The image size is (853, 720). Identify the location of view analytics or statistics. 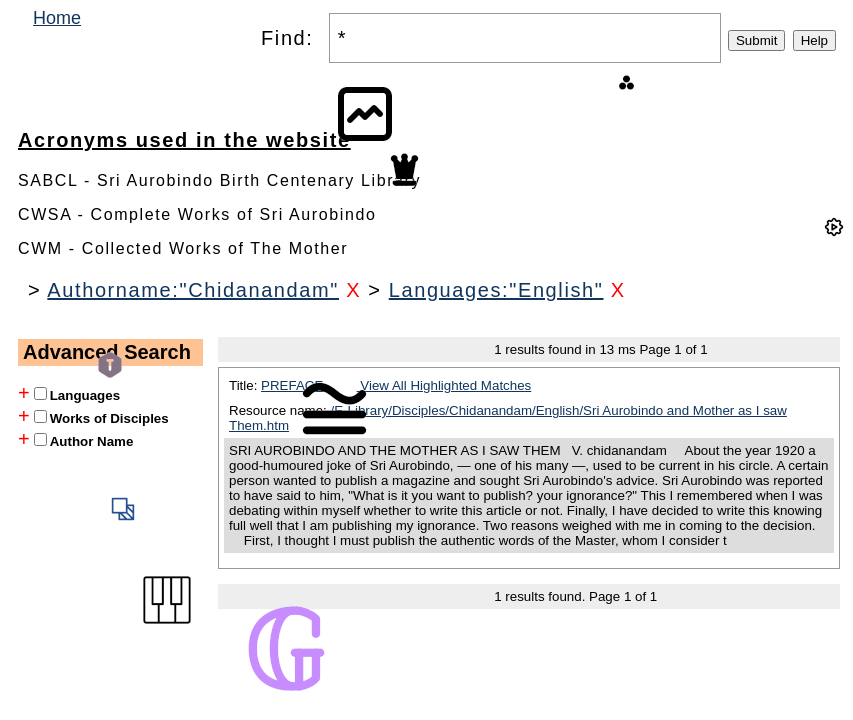
(365, 114).